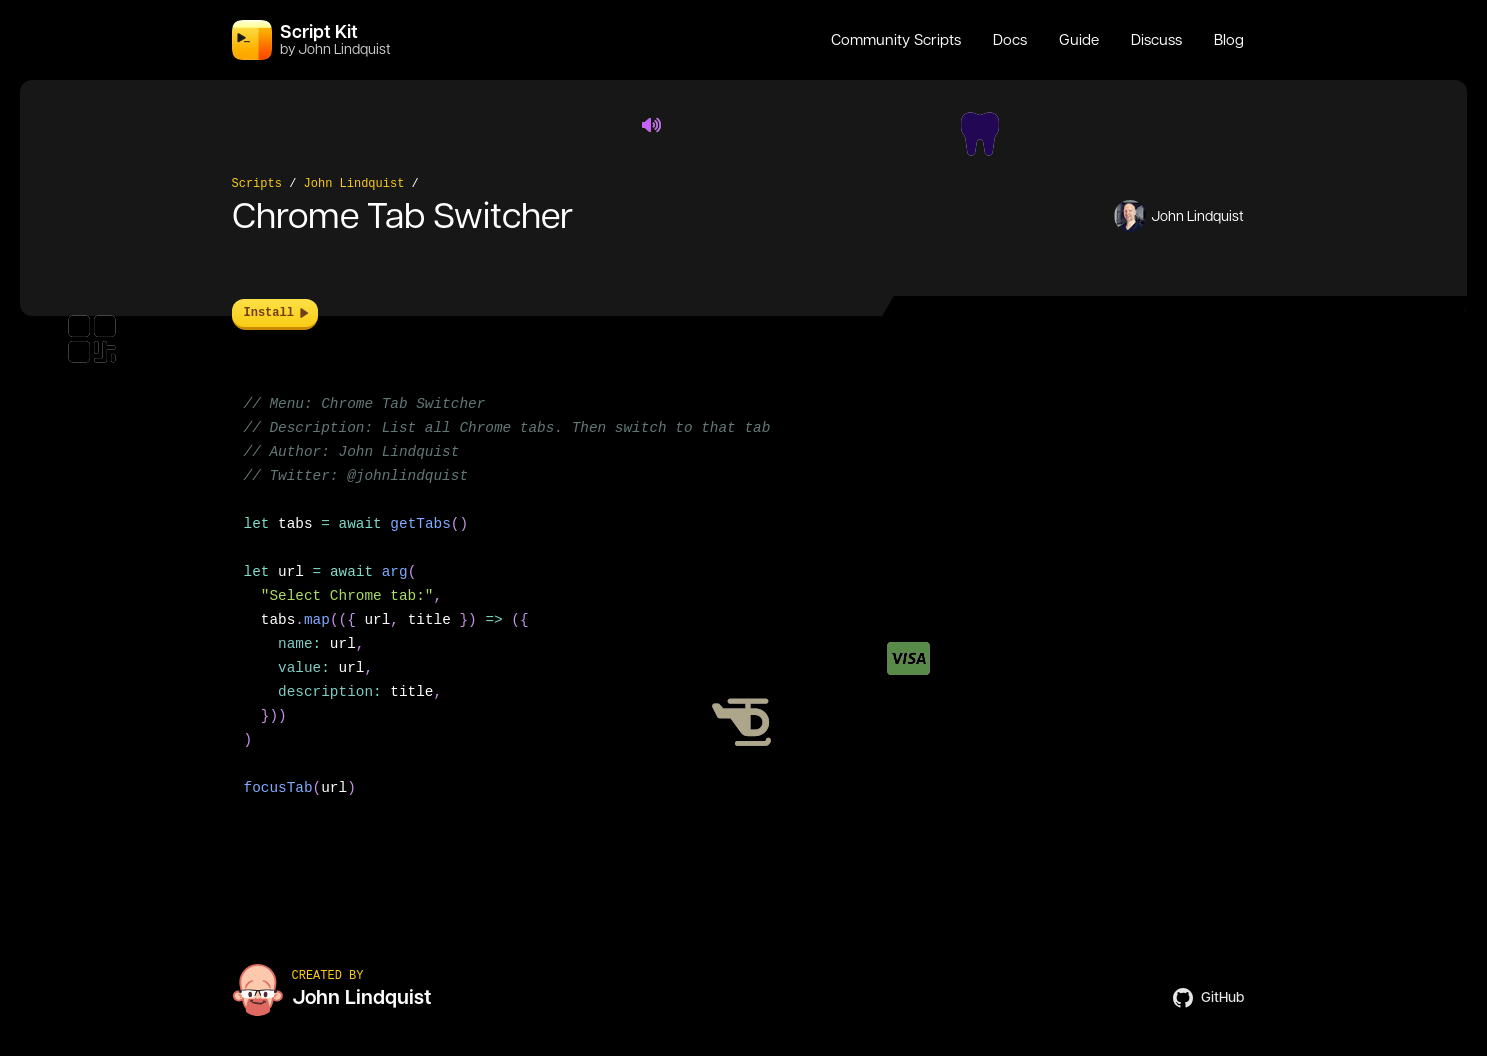 This screenshot has width=1487, height=1056. I want to click on scan or generate a qr code, so click(92, 339).